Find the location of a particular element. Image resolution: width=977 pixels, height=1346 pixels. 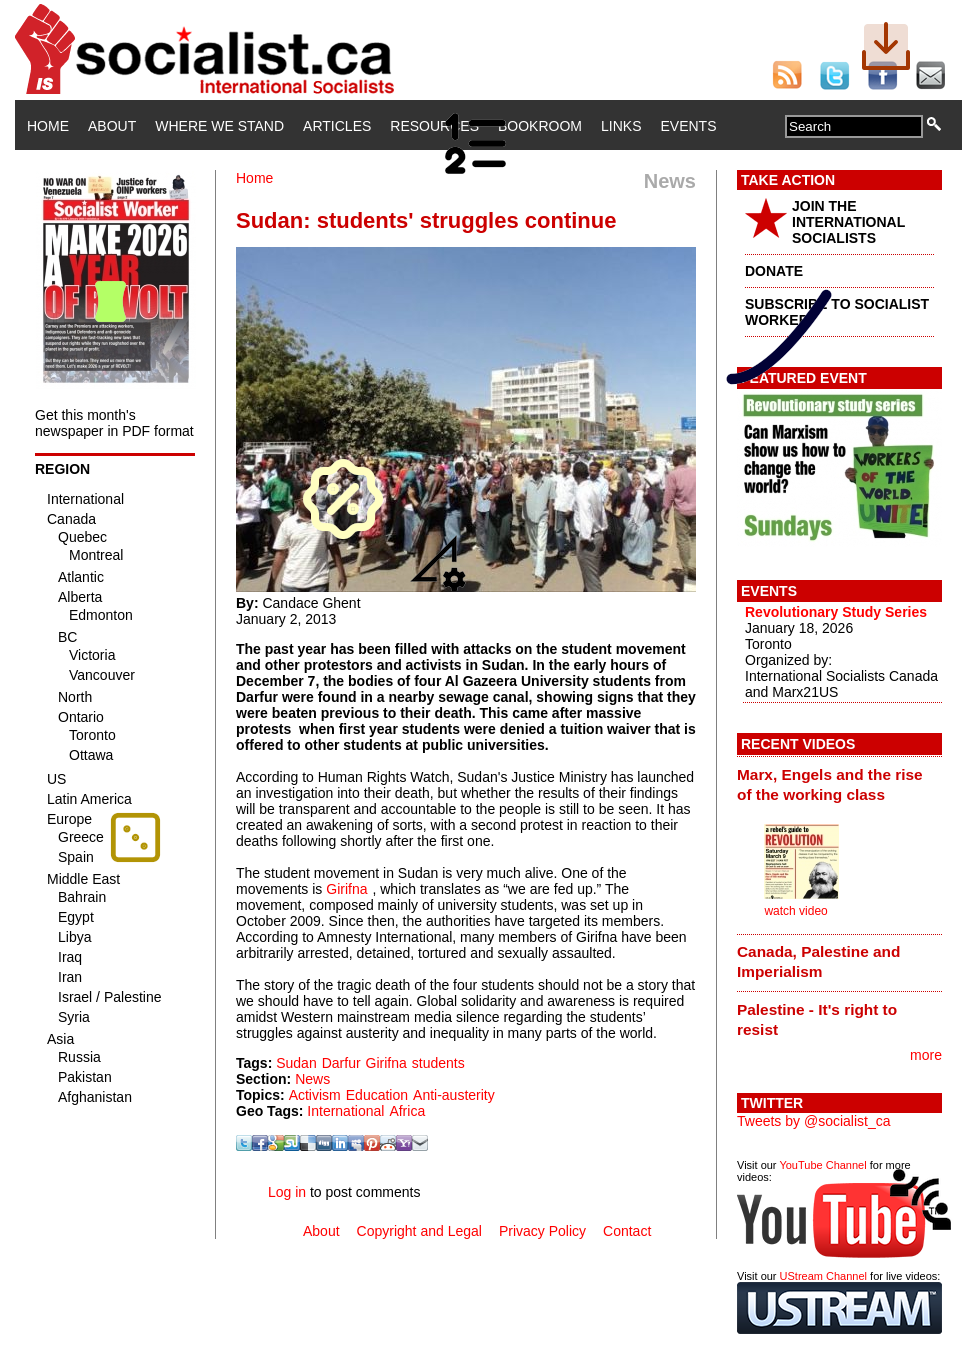

roll dice or generate random number is located at coordinates (135, 837).